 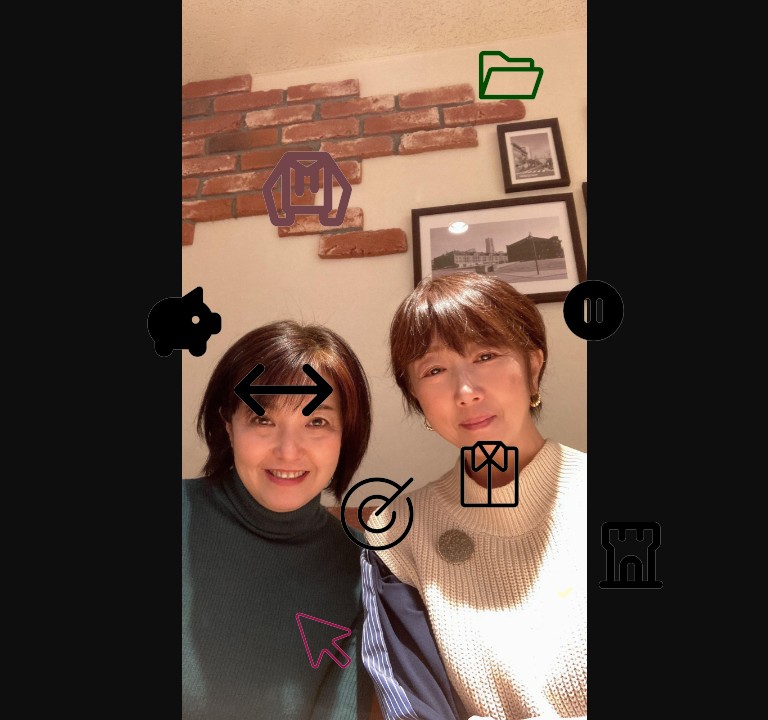 I want to click on confirm or submit an action, so click(x=564, y=592).